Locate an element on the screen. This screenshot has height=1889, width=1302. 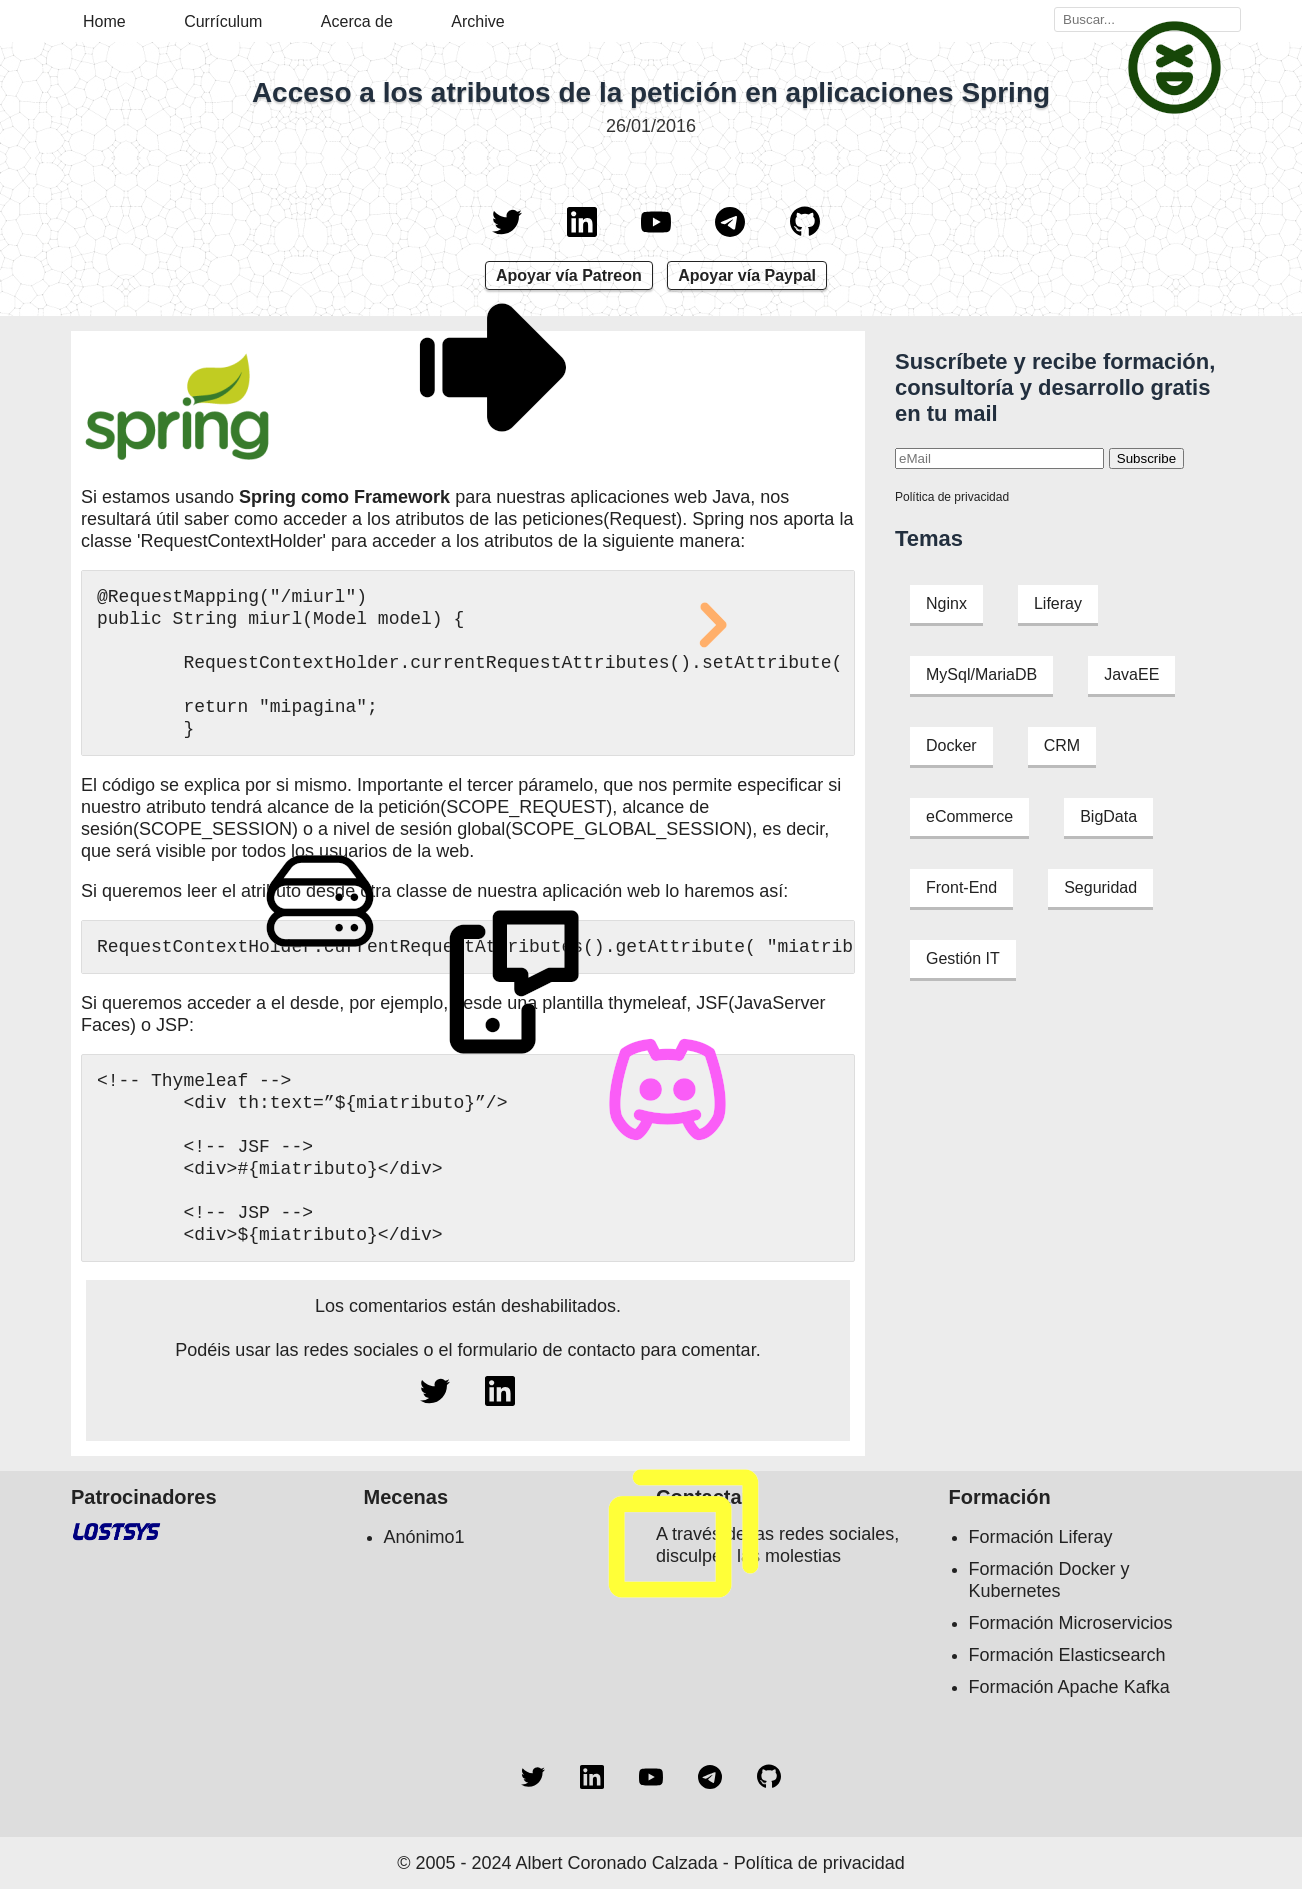
react with a laughing emoji is located at coordinates (1174, 67).